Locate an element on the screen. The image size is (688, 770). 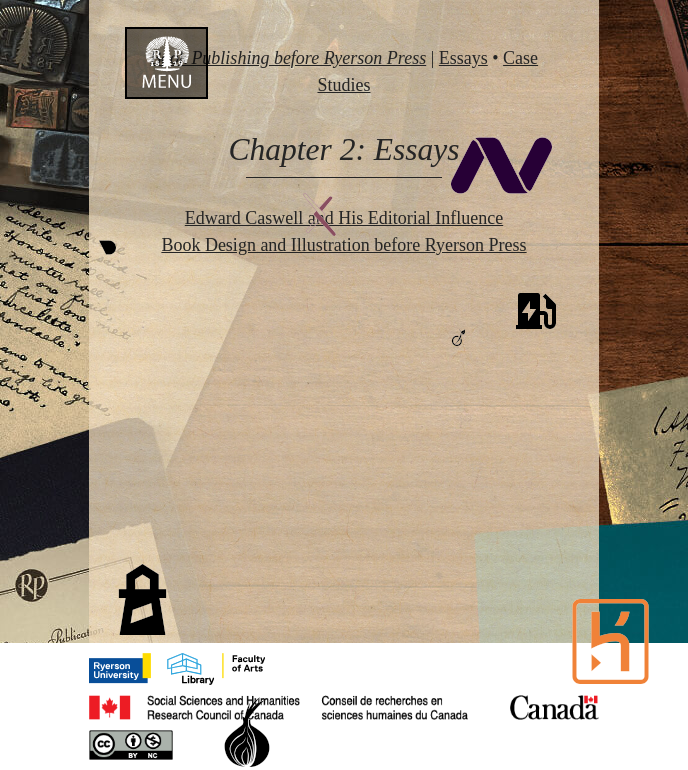
find nearby EV charging stations is located at coordinates (536, 311).